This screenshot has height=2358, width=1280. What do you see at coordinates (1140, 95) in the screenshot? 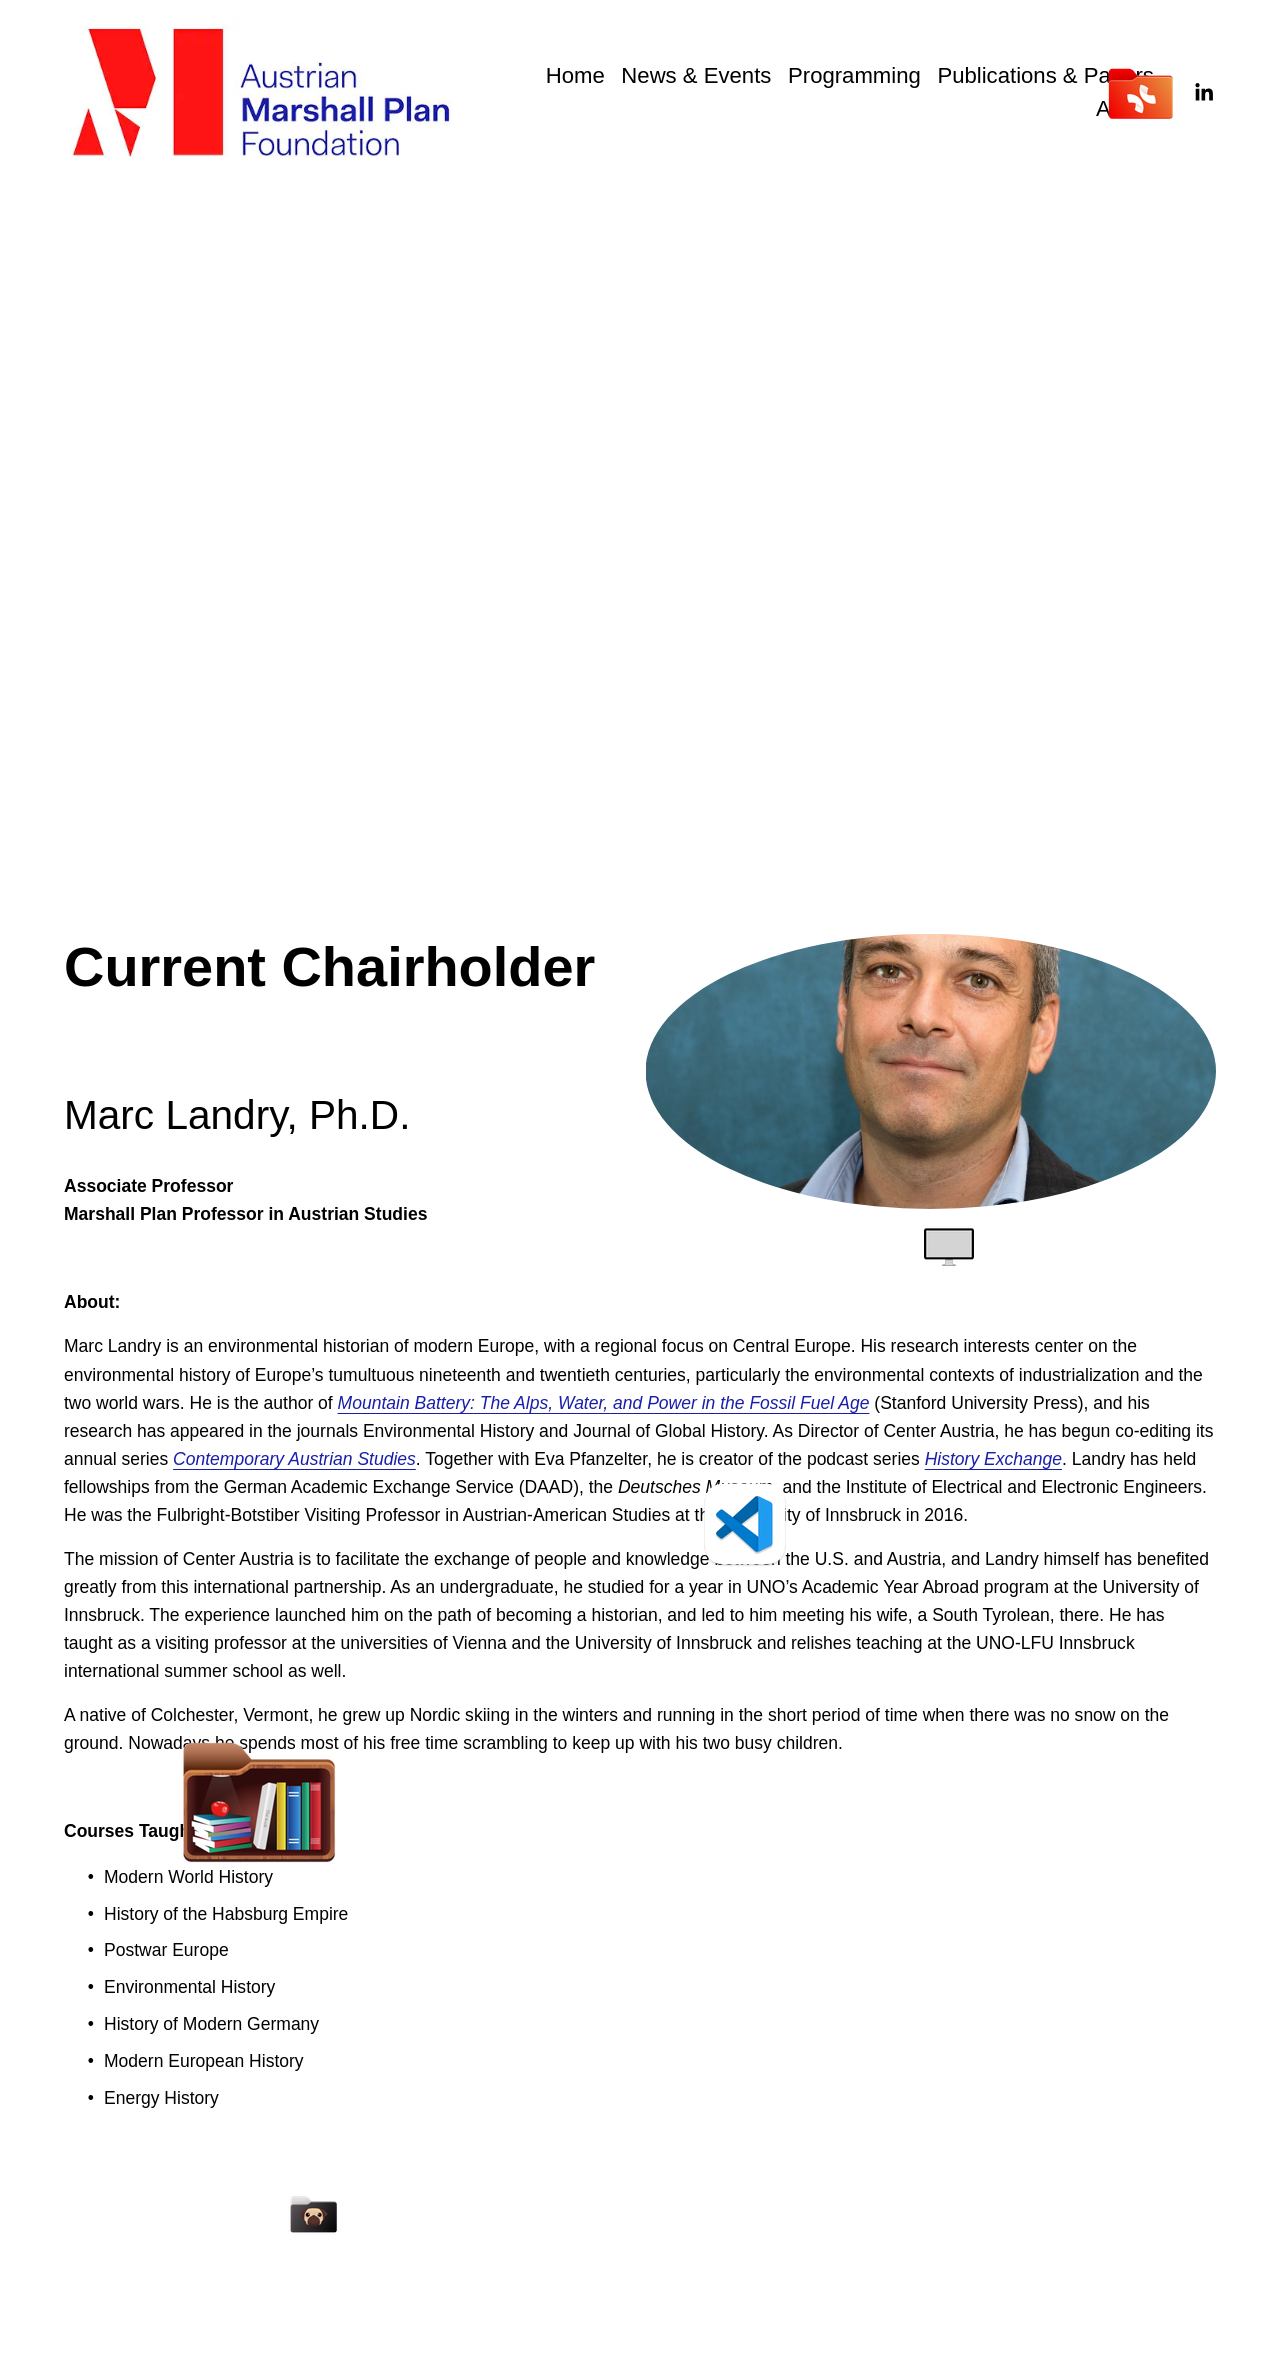
I see `open folder containing Xmind mind mapping files` at bounding box center [1140, 95].